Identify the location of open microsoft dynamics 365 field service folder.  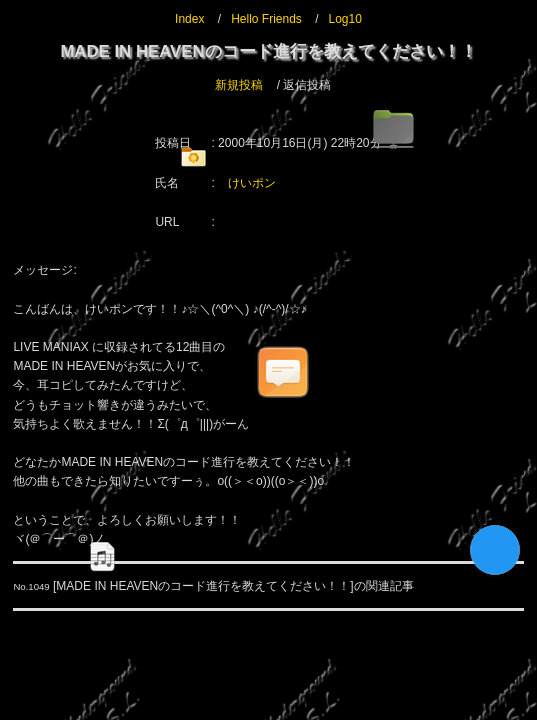
(193, 157).